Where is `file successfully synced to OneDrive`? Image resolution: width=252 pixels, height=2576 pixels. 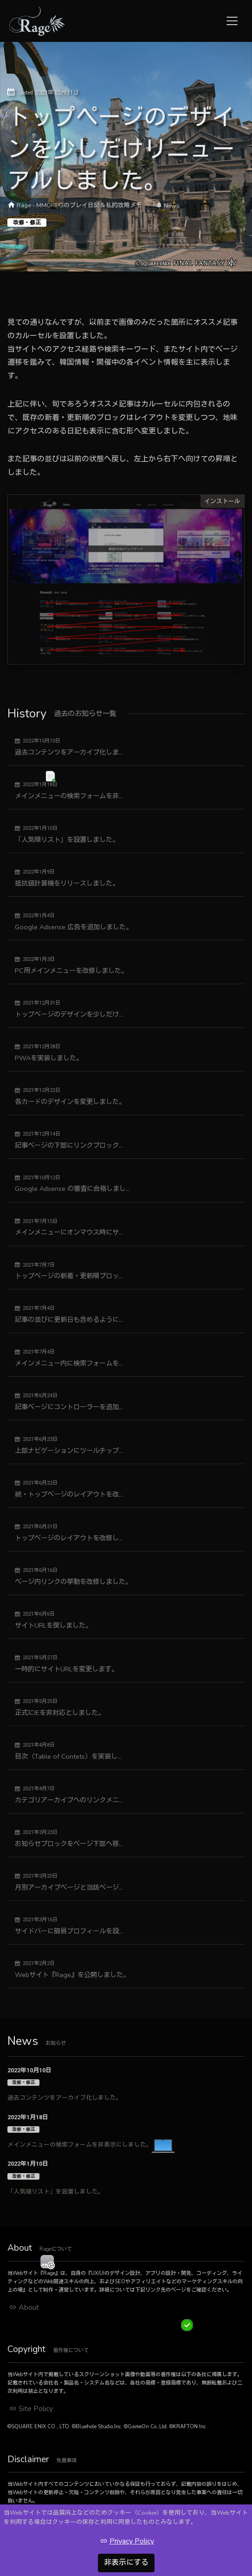 file successfully synced to OneDrive is located at coordinates (187, 2325).